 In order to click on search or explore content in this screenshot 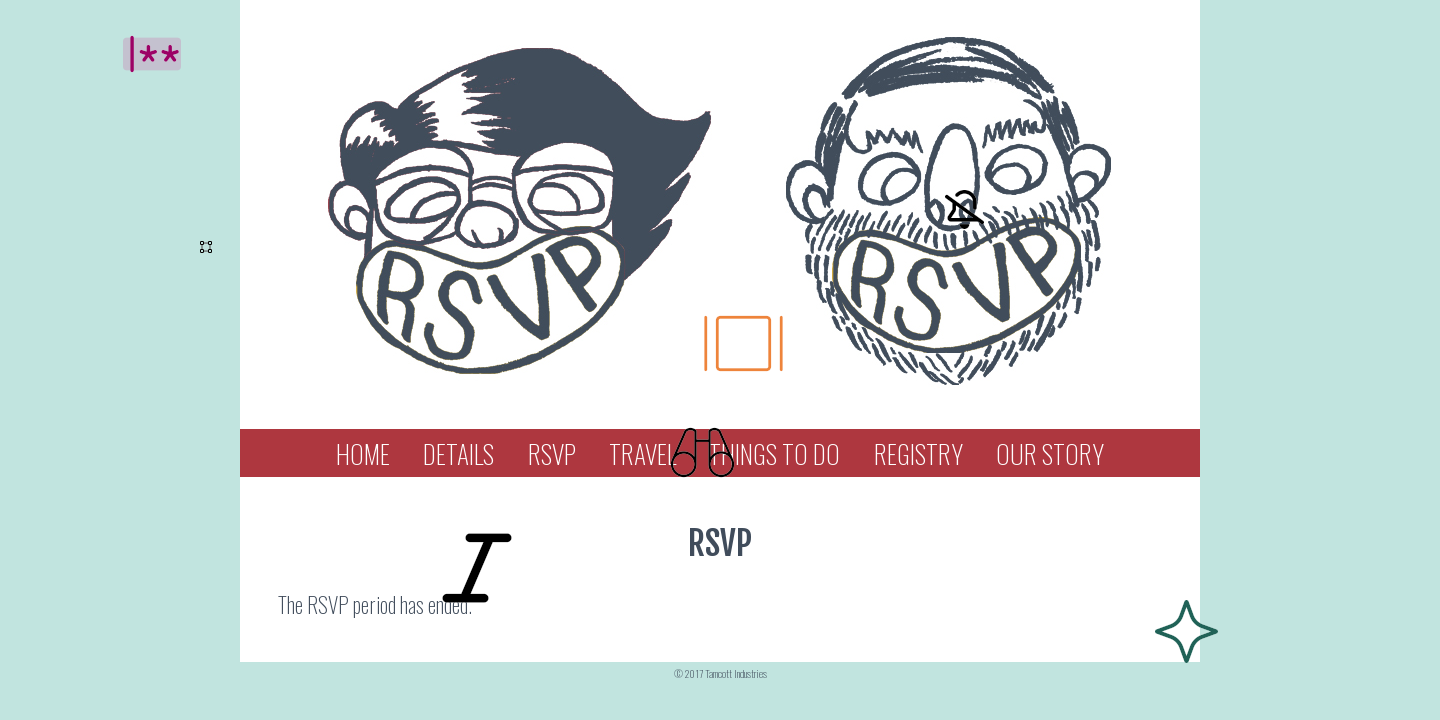, I will do `click(702, 452)`.